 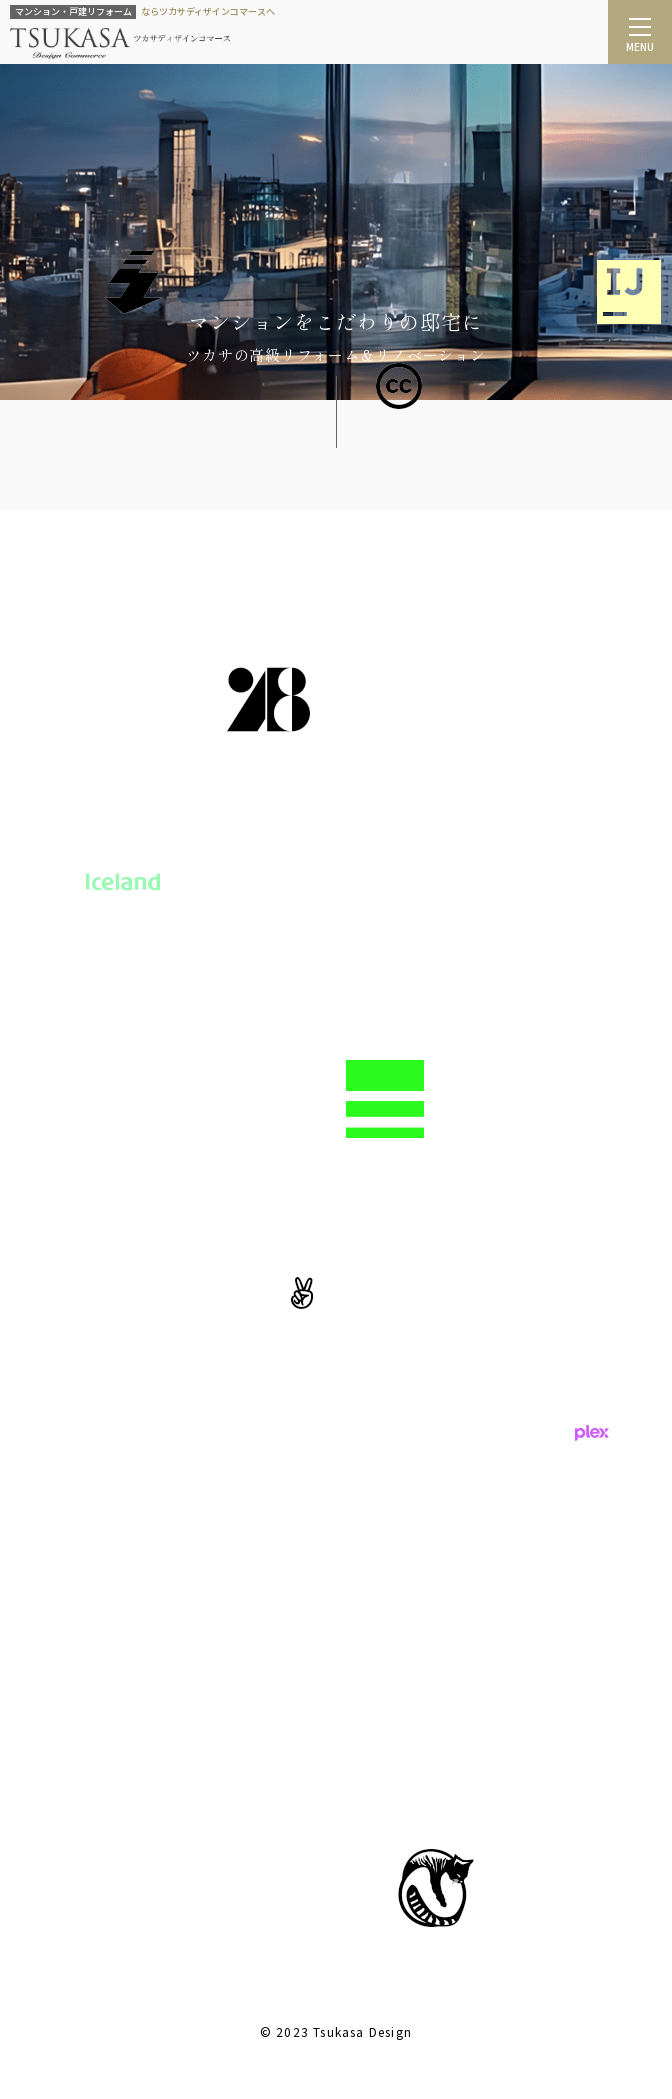 I want to click on Iceland grocery store brand logo, so click(x=123, y=882).